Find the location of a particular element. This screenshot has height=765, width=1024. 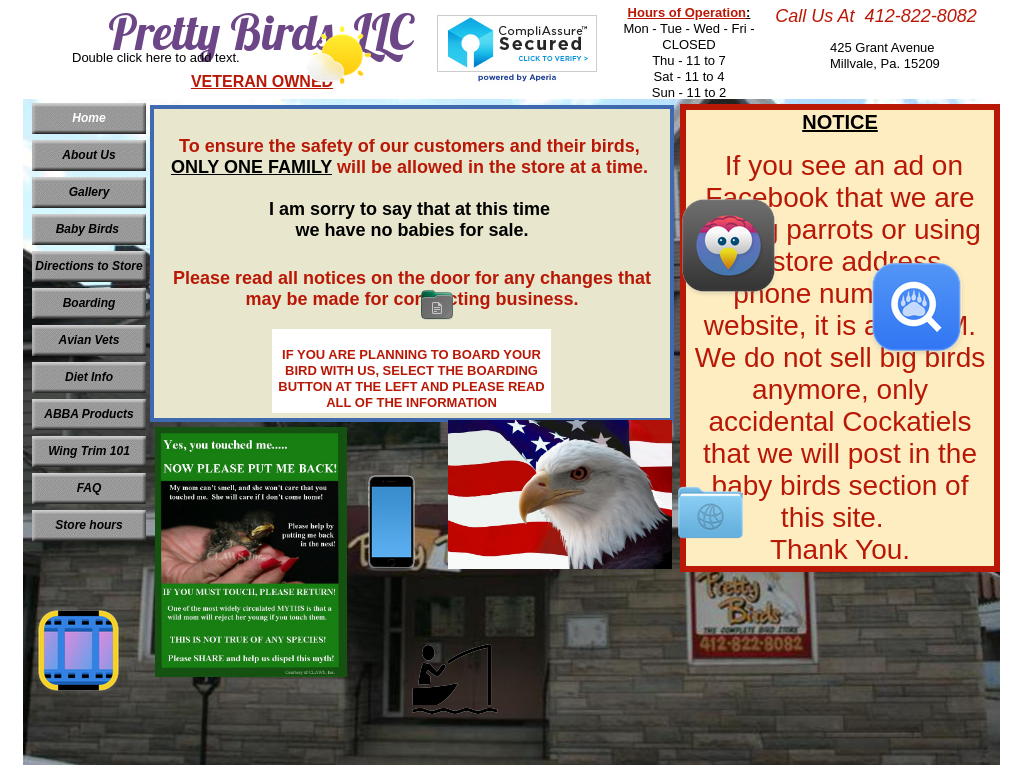

open baloo file search preferences is located at coordinates (916, 308).